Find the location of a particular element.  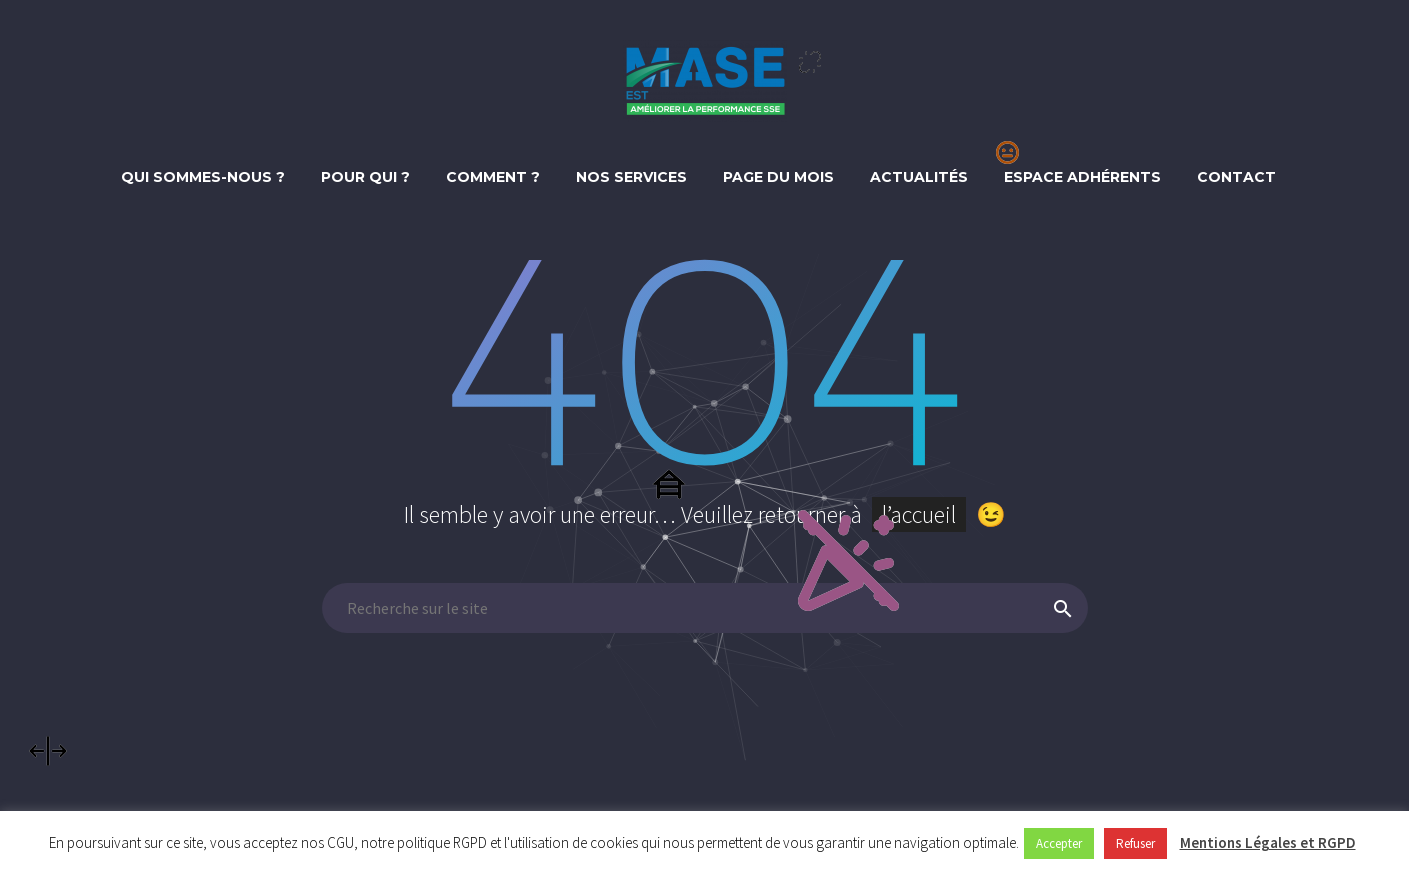

rate your experience as neutral is located at coordinates (1007, 152).